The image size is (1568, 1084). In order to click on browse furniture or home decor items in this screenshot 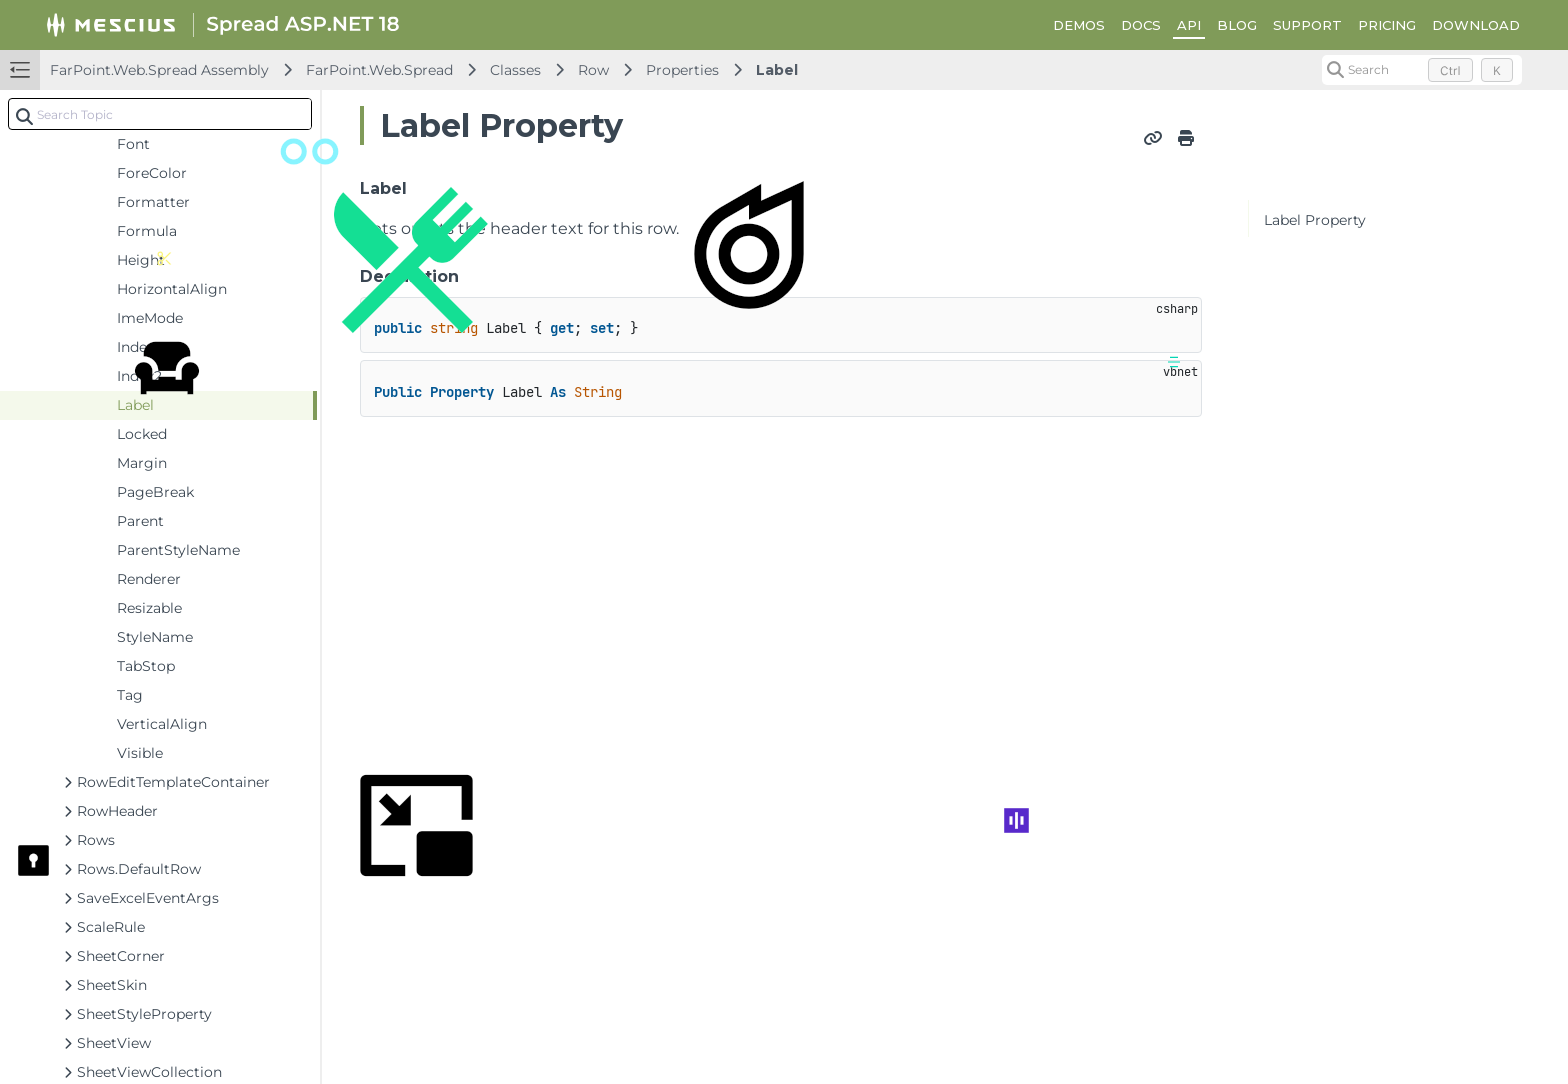, I will do `click(167, 368)`.